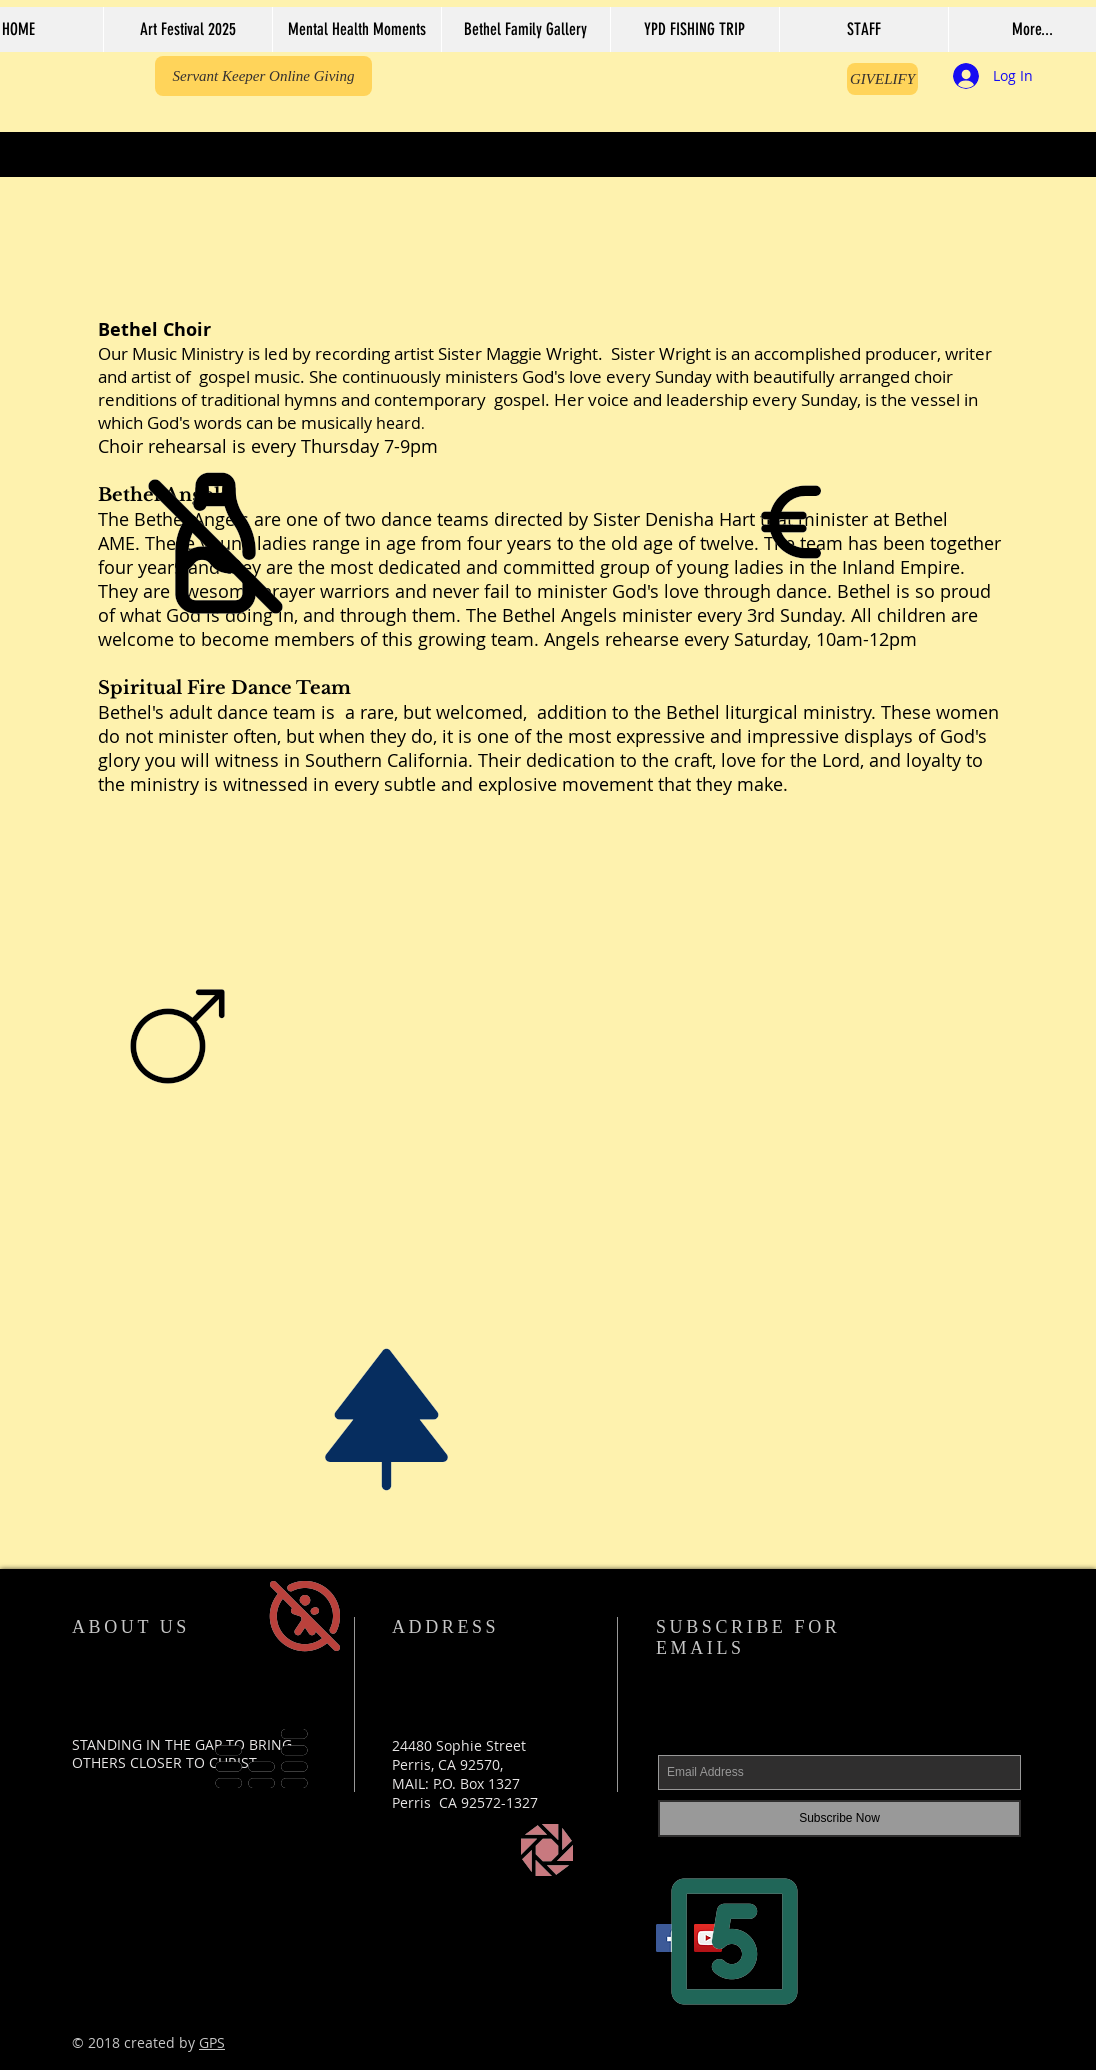 This screenshot has width=1096, height=2070. Describe the element at coordinates (305, 1616) in the screenshot. I see `accessibility features disabled` at that location.